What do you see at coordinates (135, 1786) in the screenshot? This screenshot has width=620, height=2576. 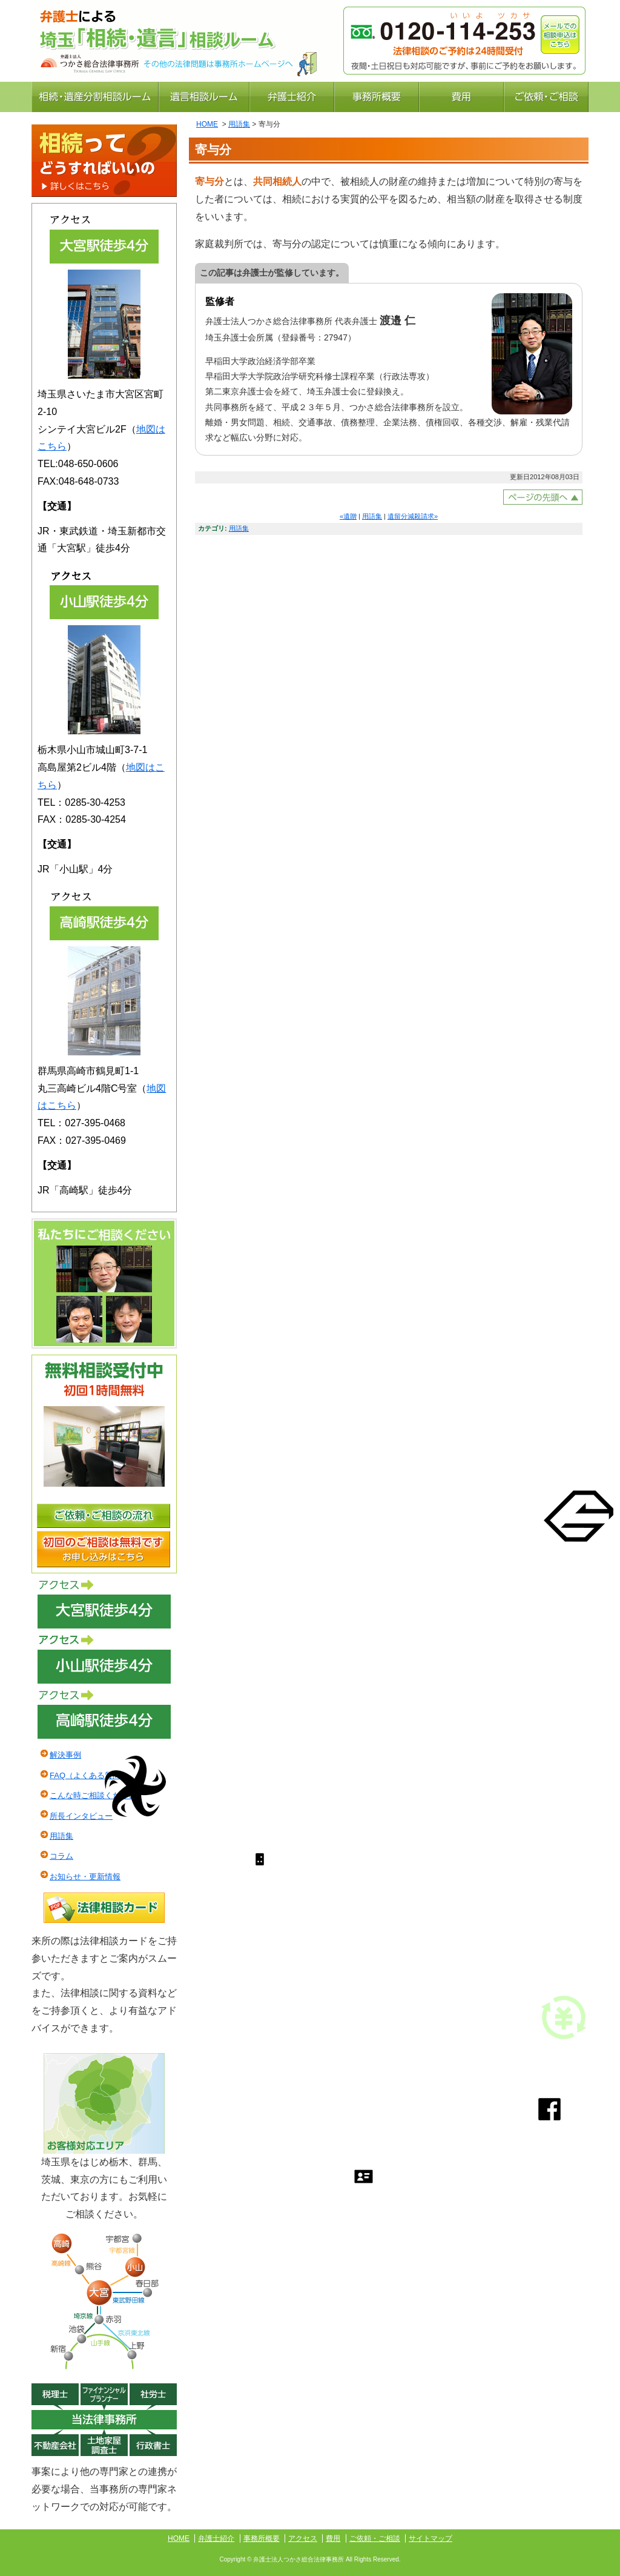 I see `visit turbosquid 3d model marketplace` at bounding box center [135, 1786].